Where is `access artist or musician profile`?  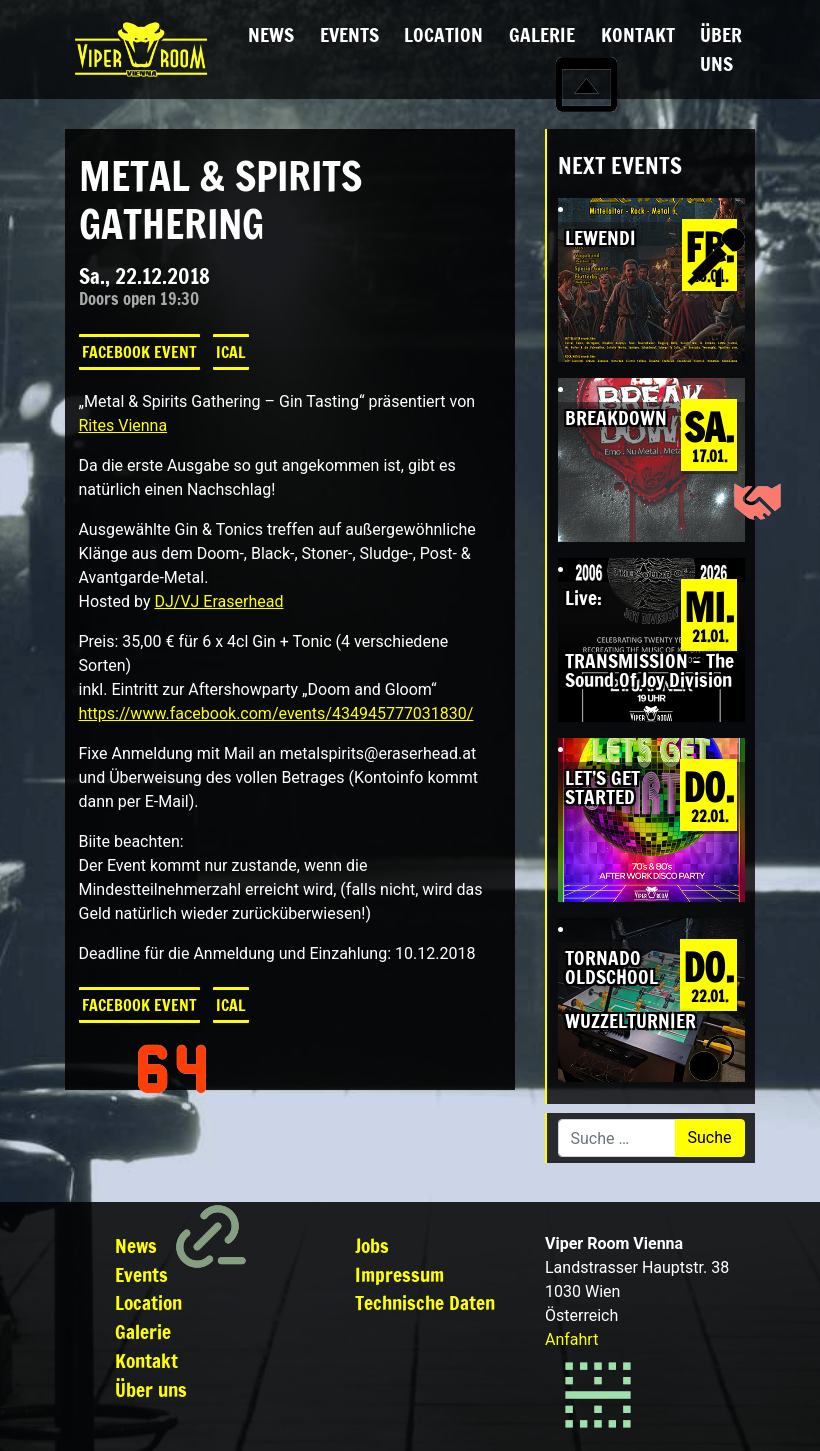
access artist or musician profile is located at coordinates (715, 257).